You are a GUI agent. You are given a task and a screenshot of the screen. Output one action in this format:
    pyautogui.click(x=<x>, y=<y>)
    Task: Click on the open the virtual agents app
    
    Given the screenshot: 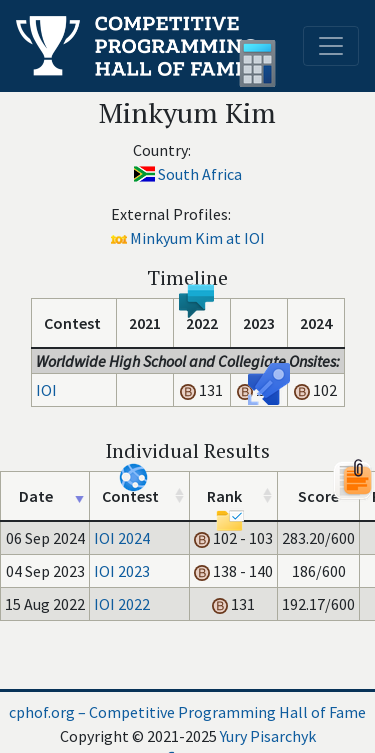 What is the action you would take?
    pyautogui.click(x=196, y=300)
    